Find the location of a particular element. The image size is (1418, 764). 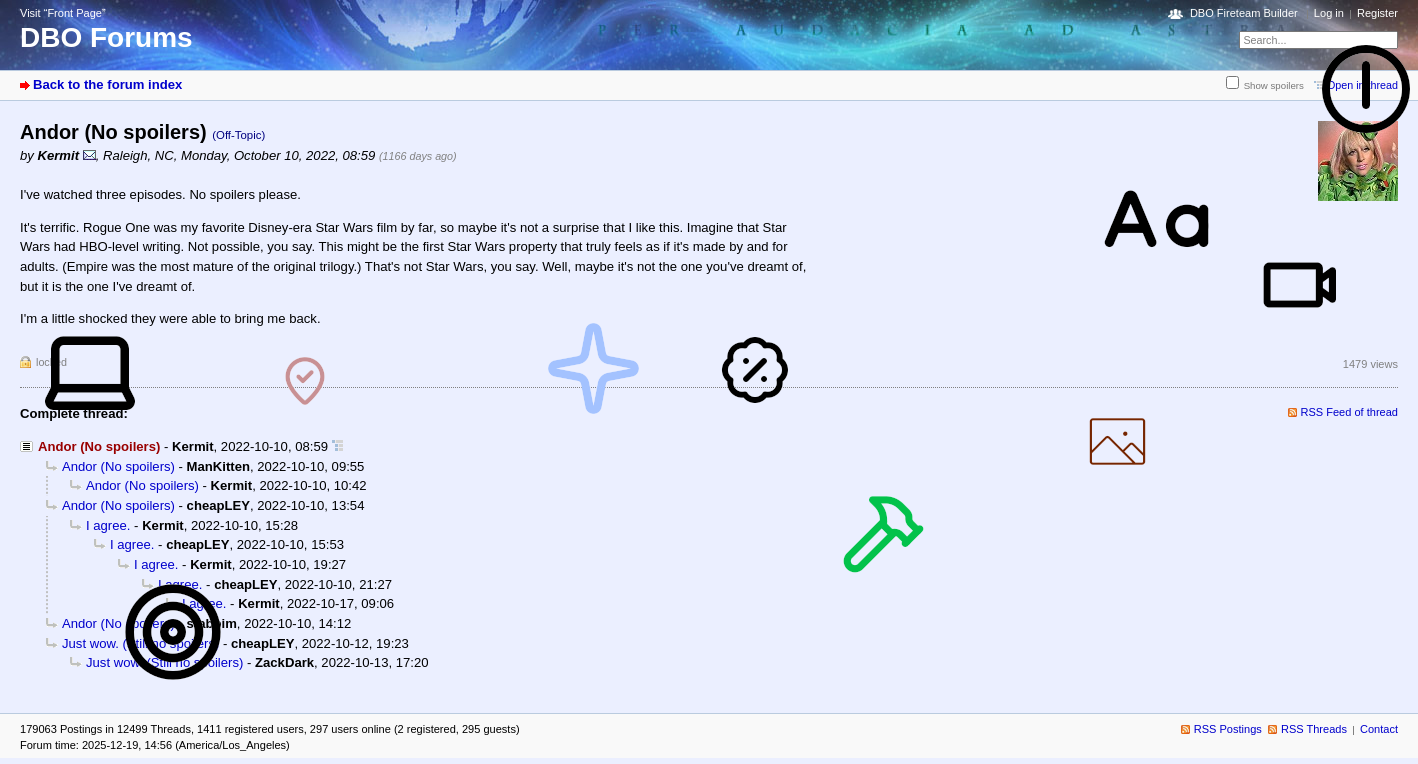

access tools or settings is located at coordinates (883, 532).